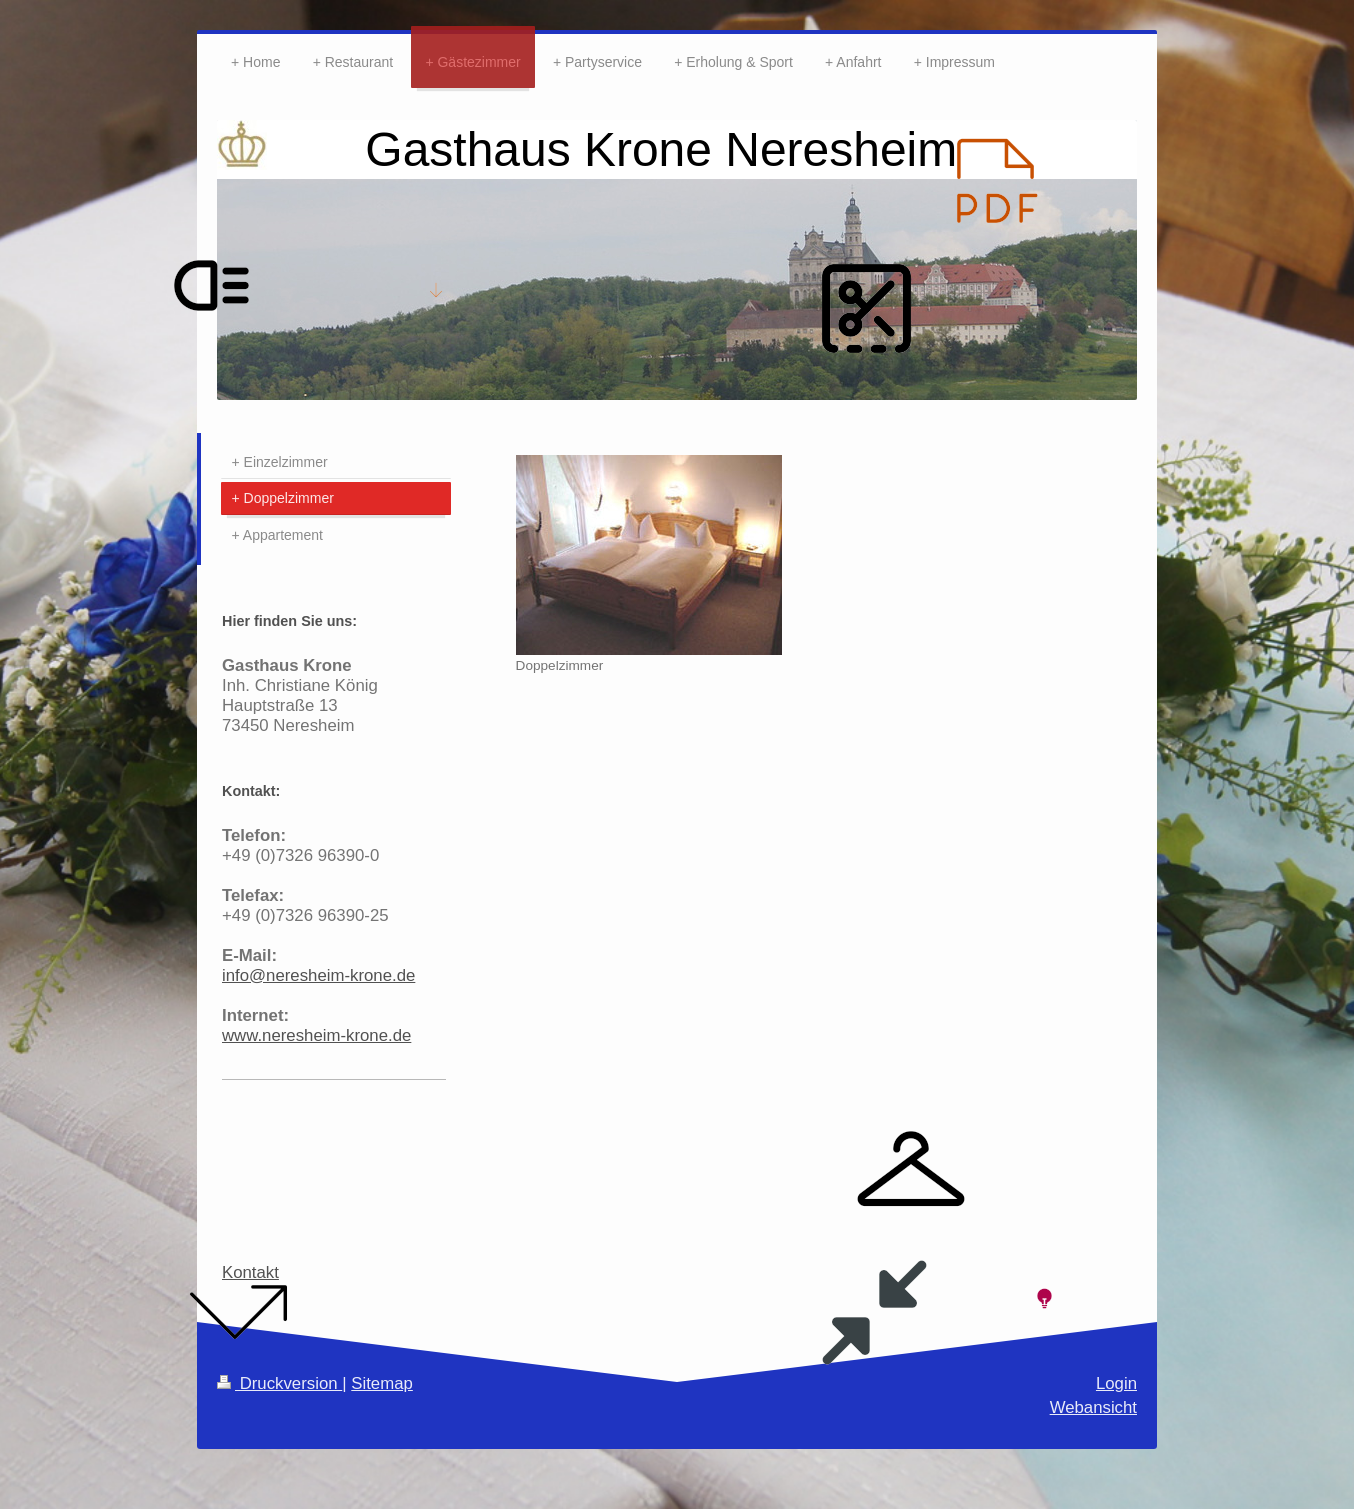  Describe the element at coordinates (995, 184) in the screenshot. I see `view or open a PDF document` at that location.